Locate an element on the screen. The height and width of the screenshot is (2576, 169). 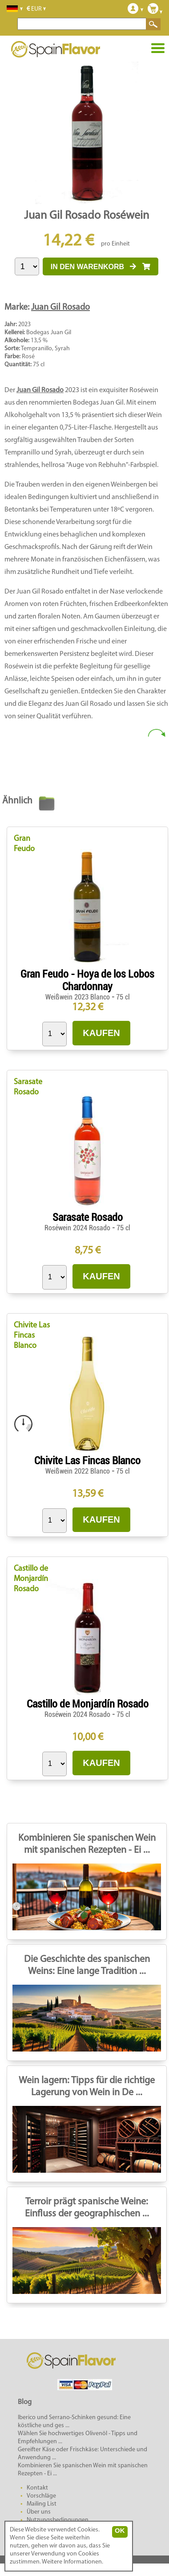
view system performance metrics is located at coordinates (23, 1423).